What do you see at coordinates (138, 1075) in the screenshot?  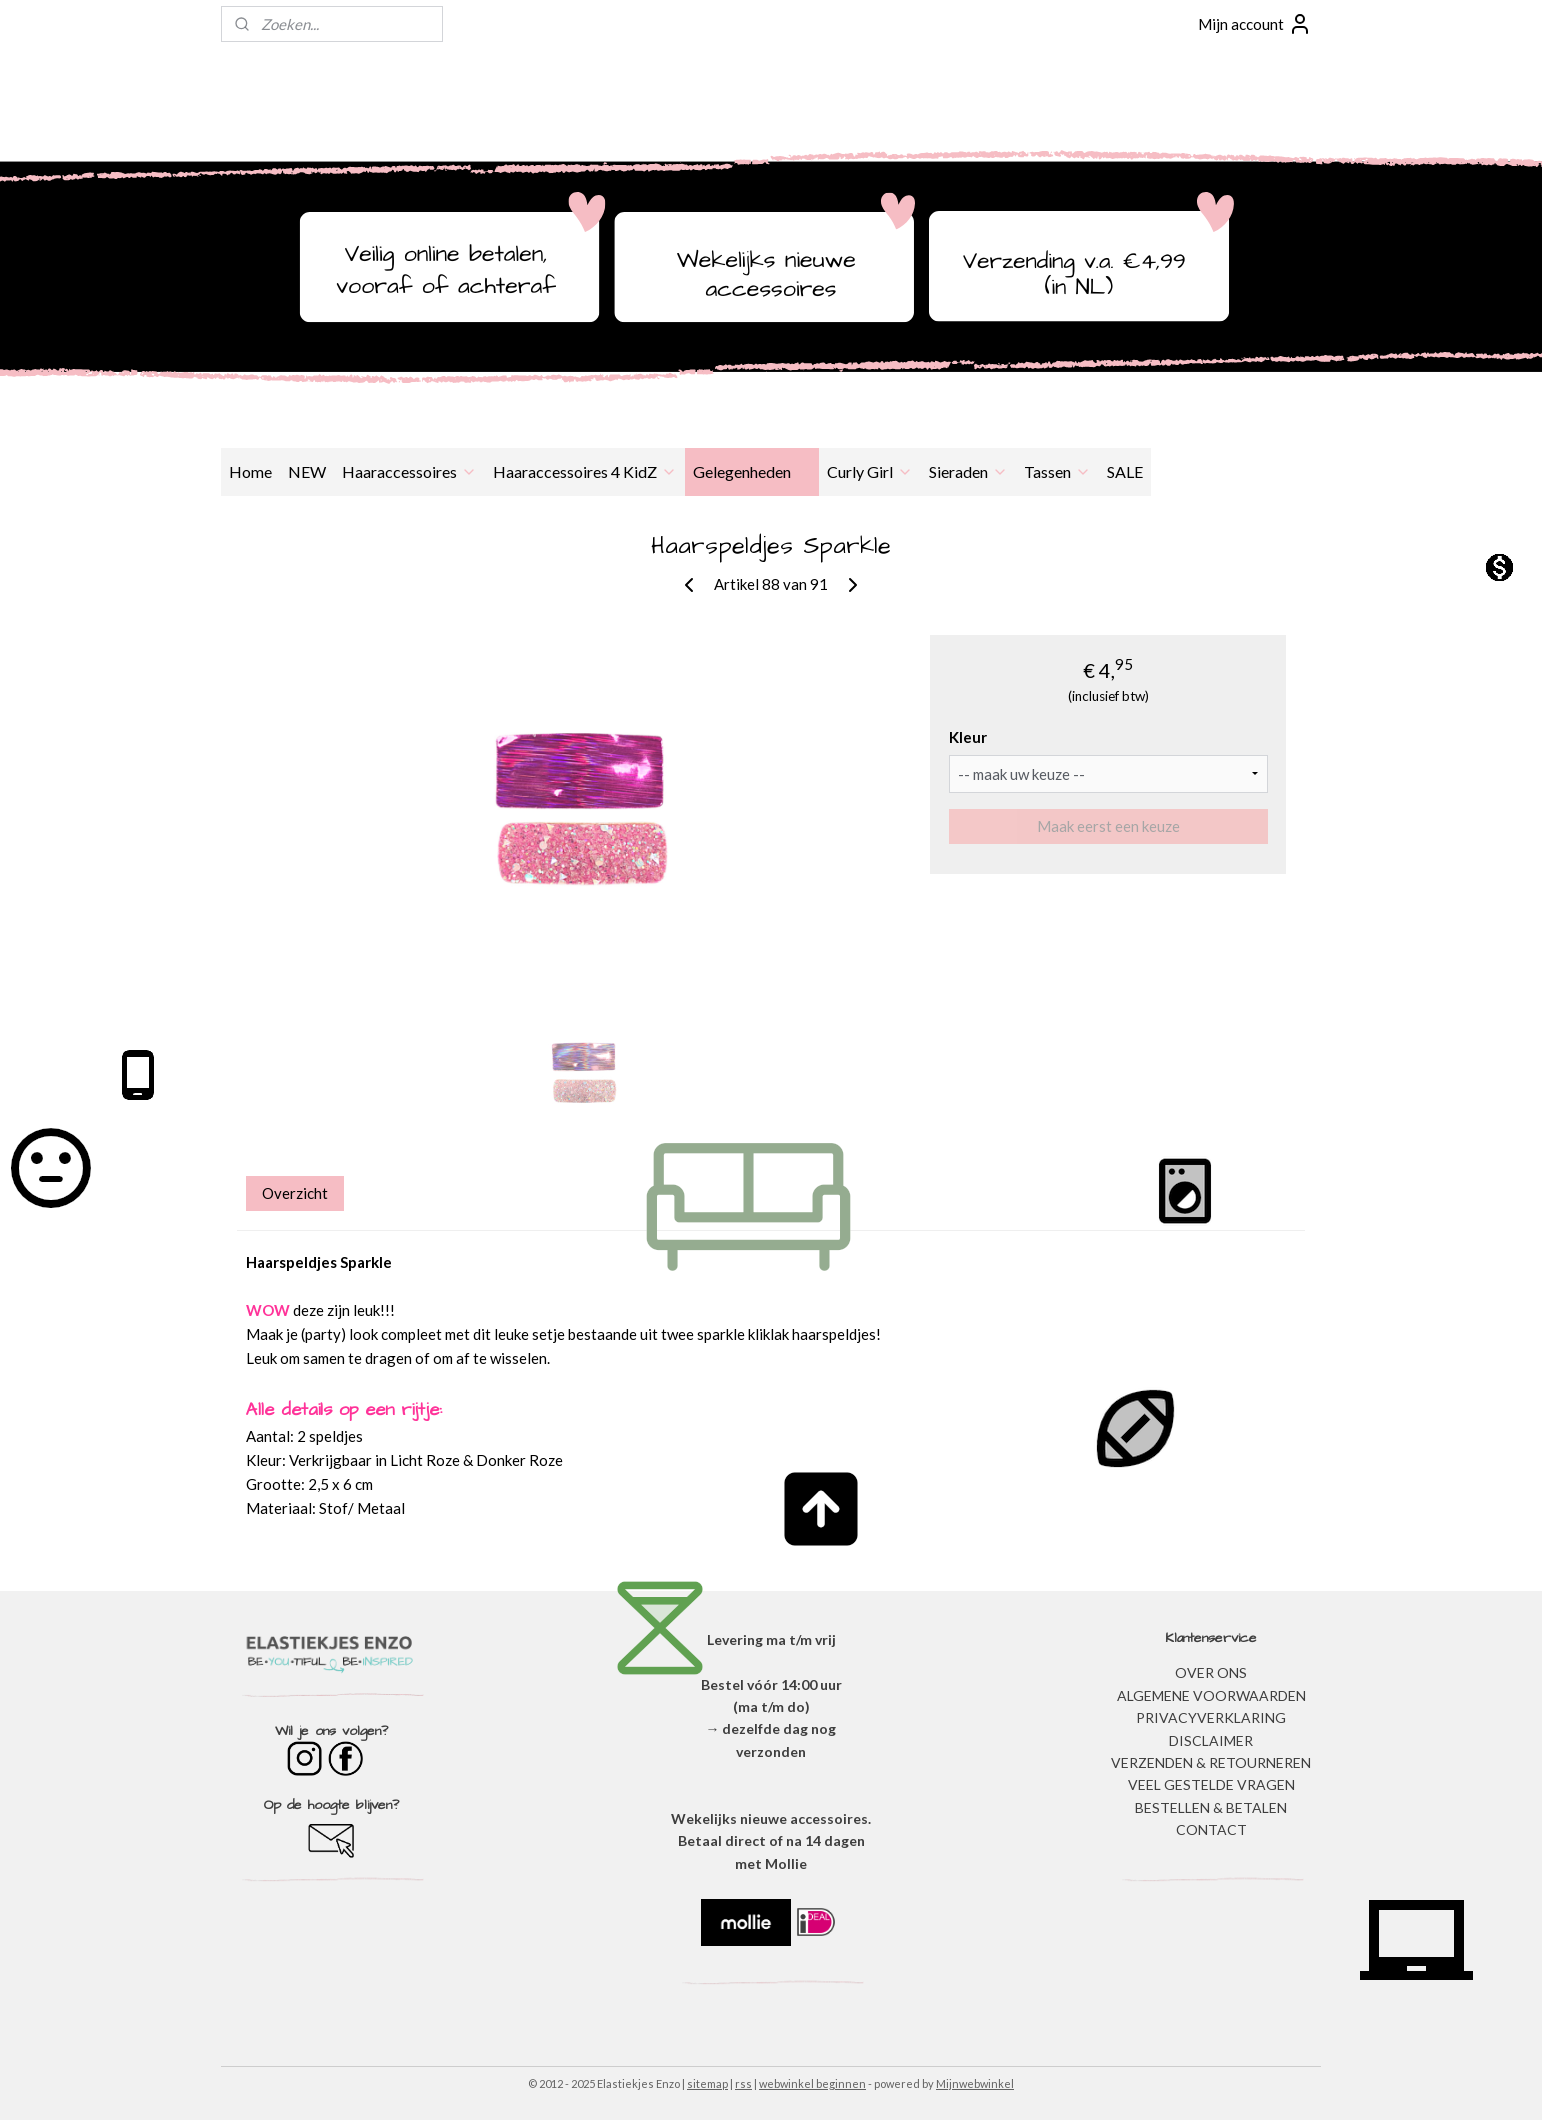 I see `access phone or calling features` at bounding box center [138, 1075].